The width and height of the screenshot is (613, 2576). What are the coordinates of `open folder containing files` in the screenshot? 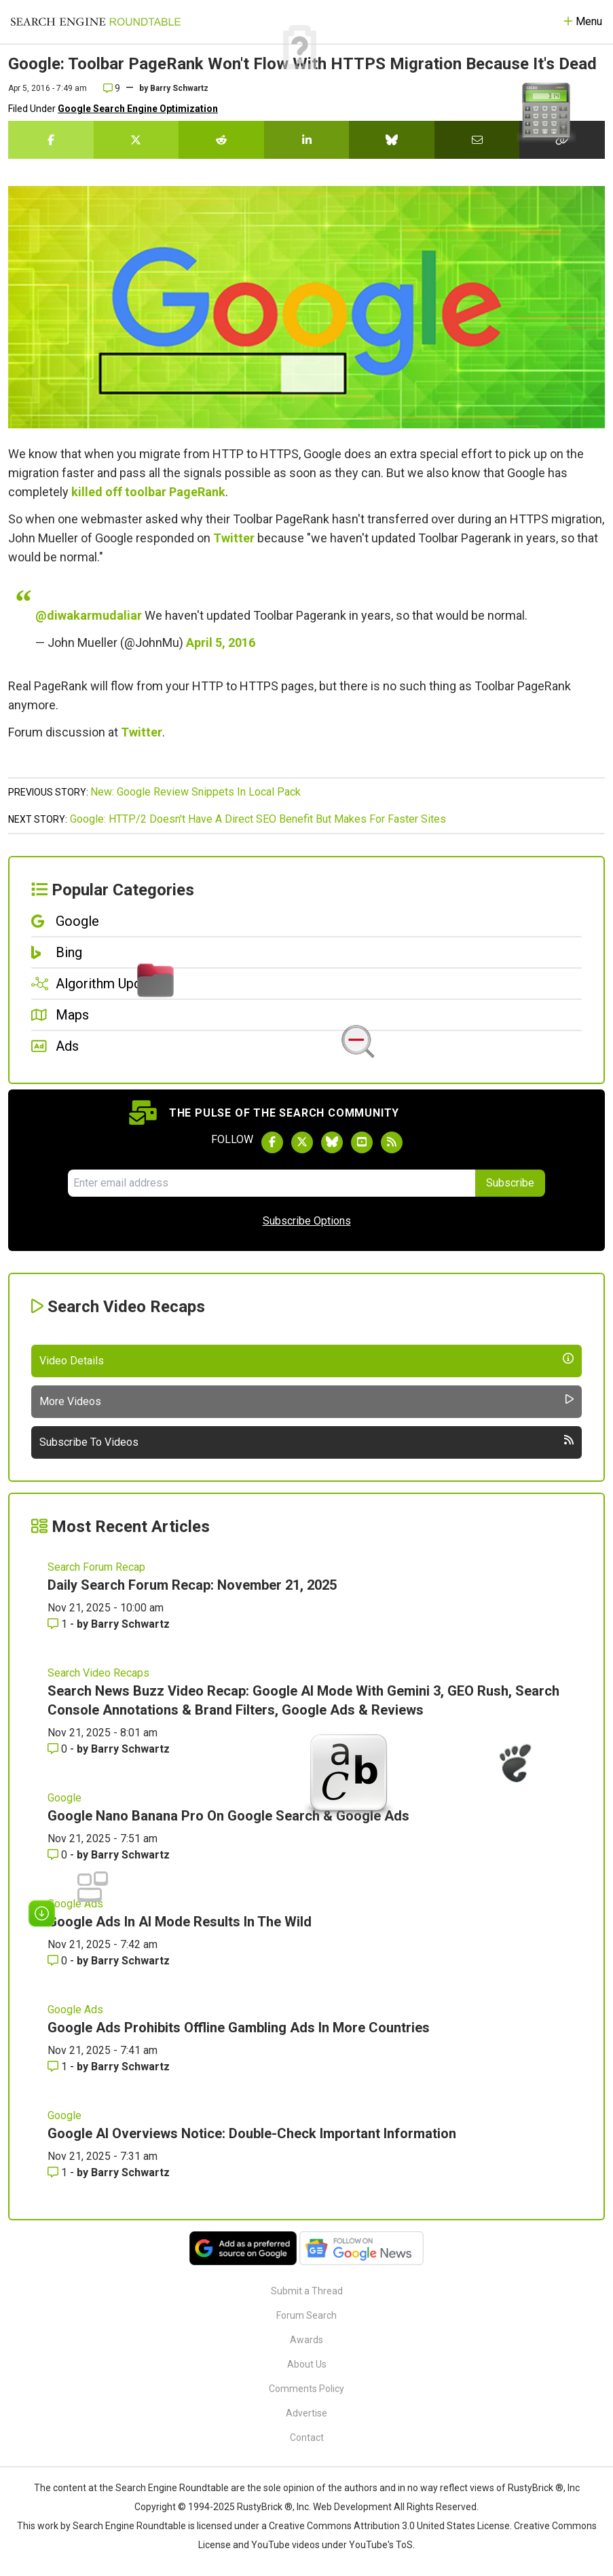 It's located at (155, 980).